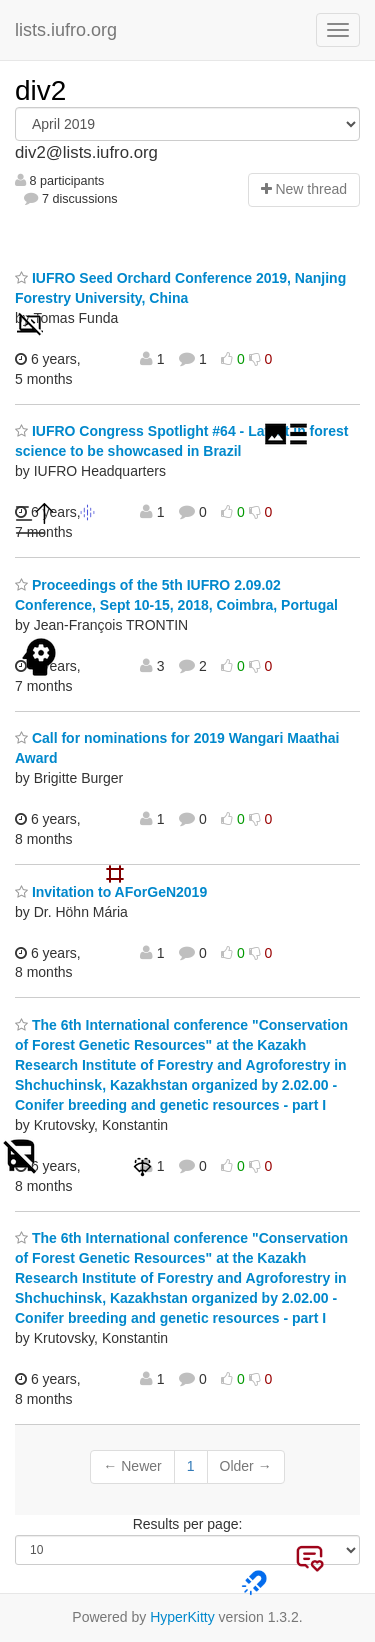 The height and width of the screenshot is (1642, 375). I want to click on stop sharing your screen, so click(30, 324).